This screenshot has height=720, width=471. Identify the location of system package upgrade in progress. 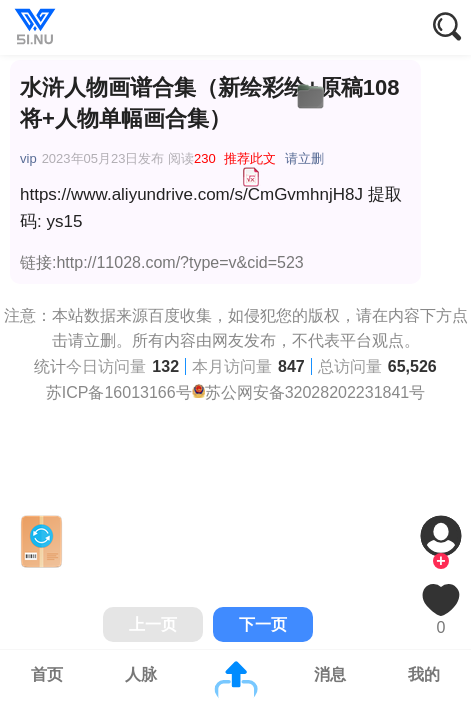
(41, 541).